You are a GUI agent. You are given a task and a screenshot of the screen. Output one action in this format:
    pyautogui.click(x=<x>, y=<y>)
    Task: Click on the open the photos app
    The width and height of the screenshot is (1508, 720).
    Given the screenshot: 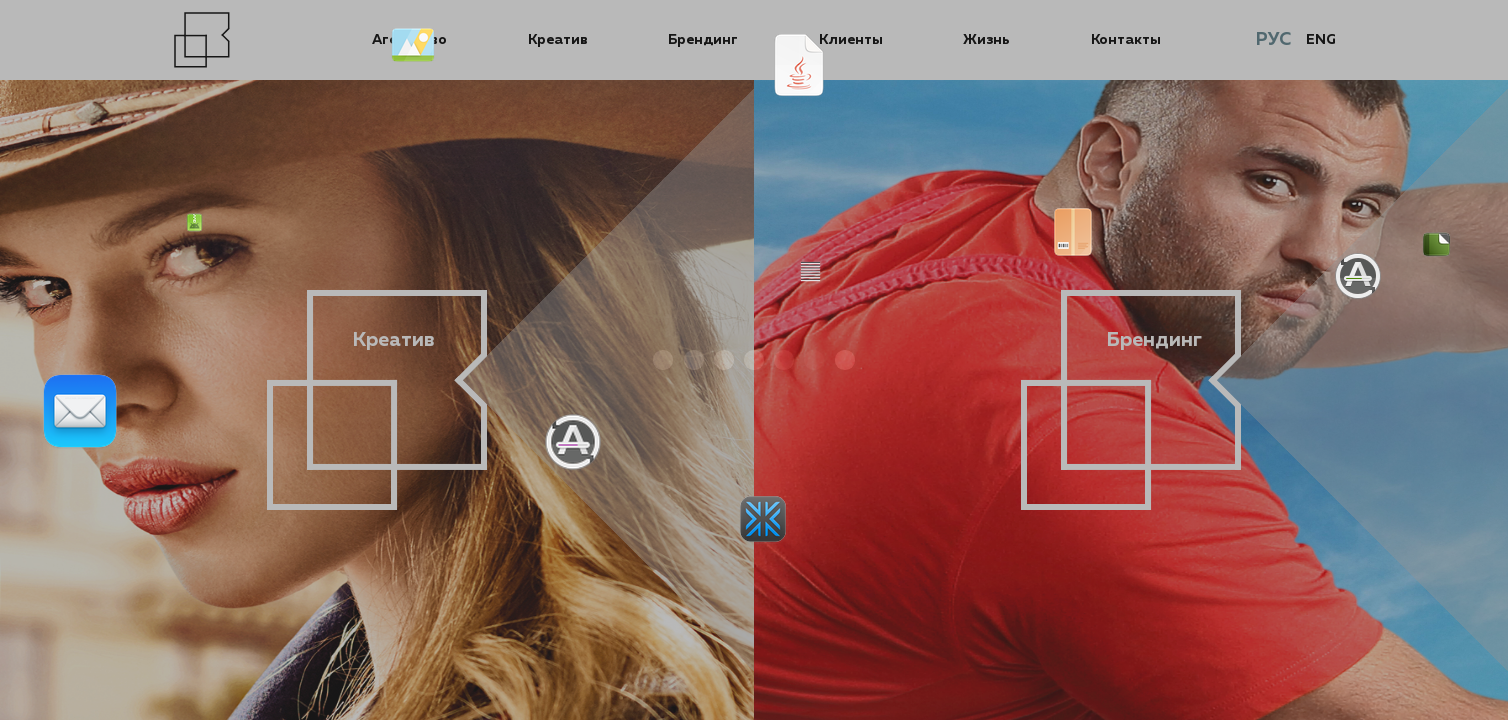 What is the action you would take?
    pyautogui.click(x=413, y=45)
    